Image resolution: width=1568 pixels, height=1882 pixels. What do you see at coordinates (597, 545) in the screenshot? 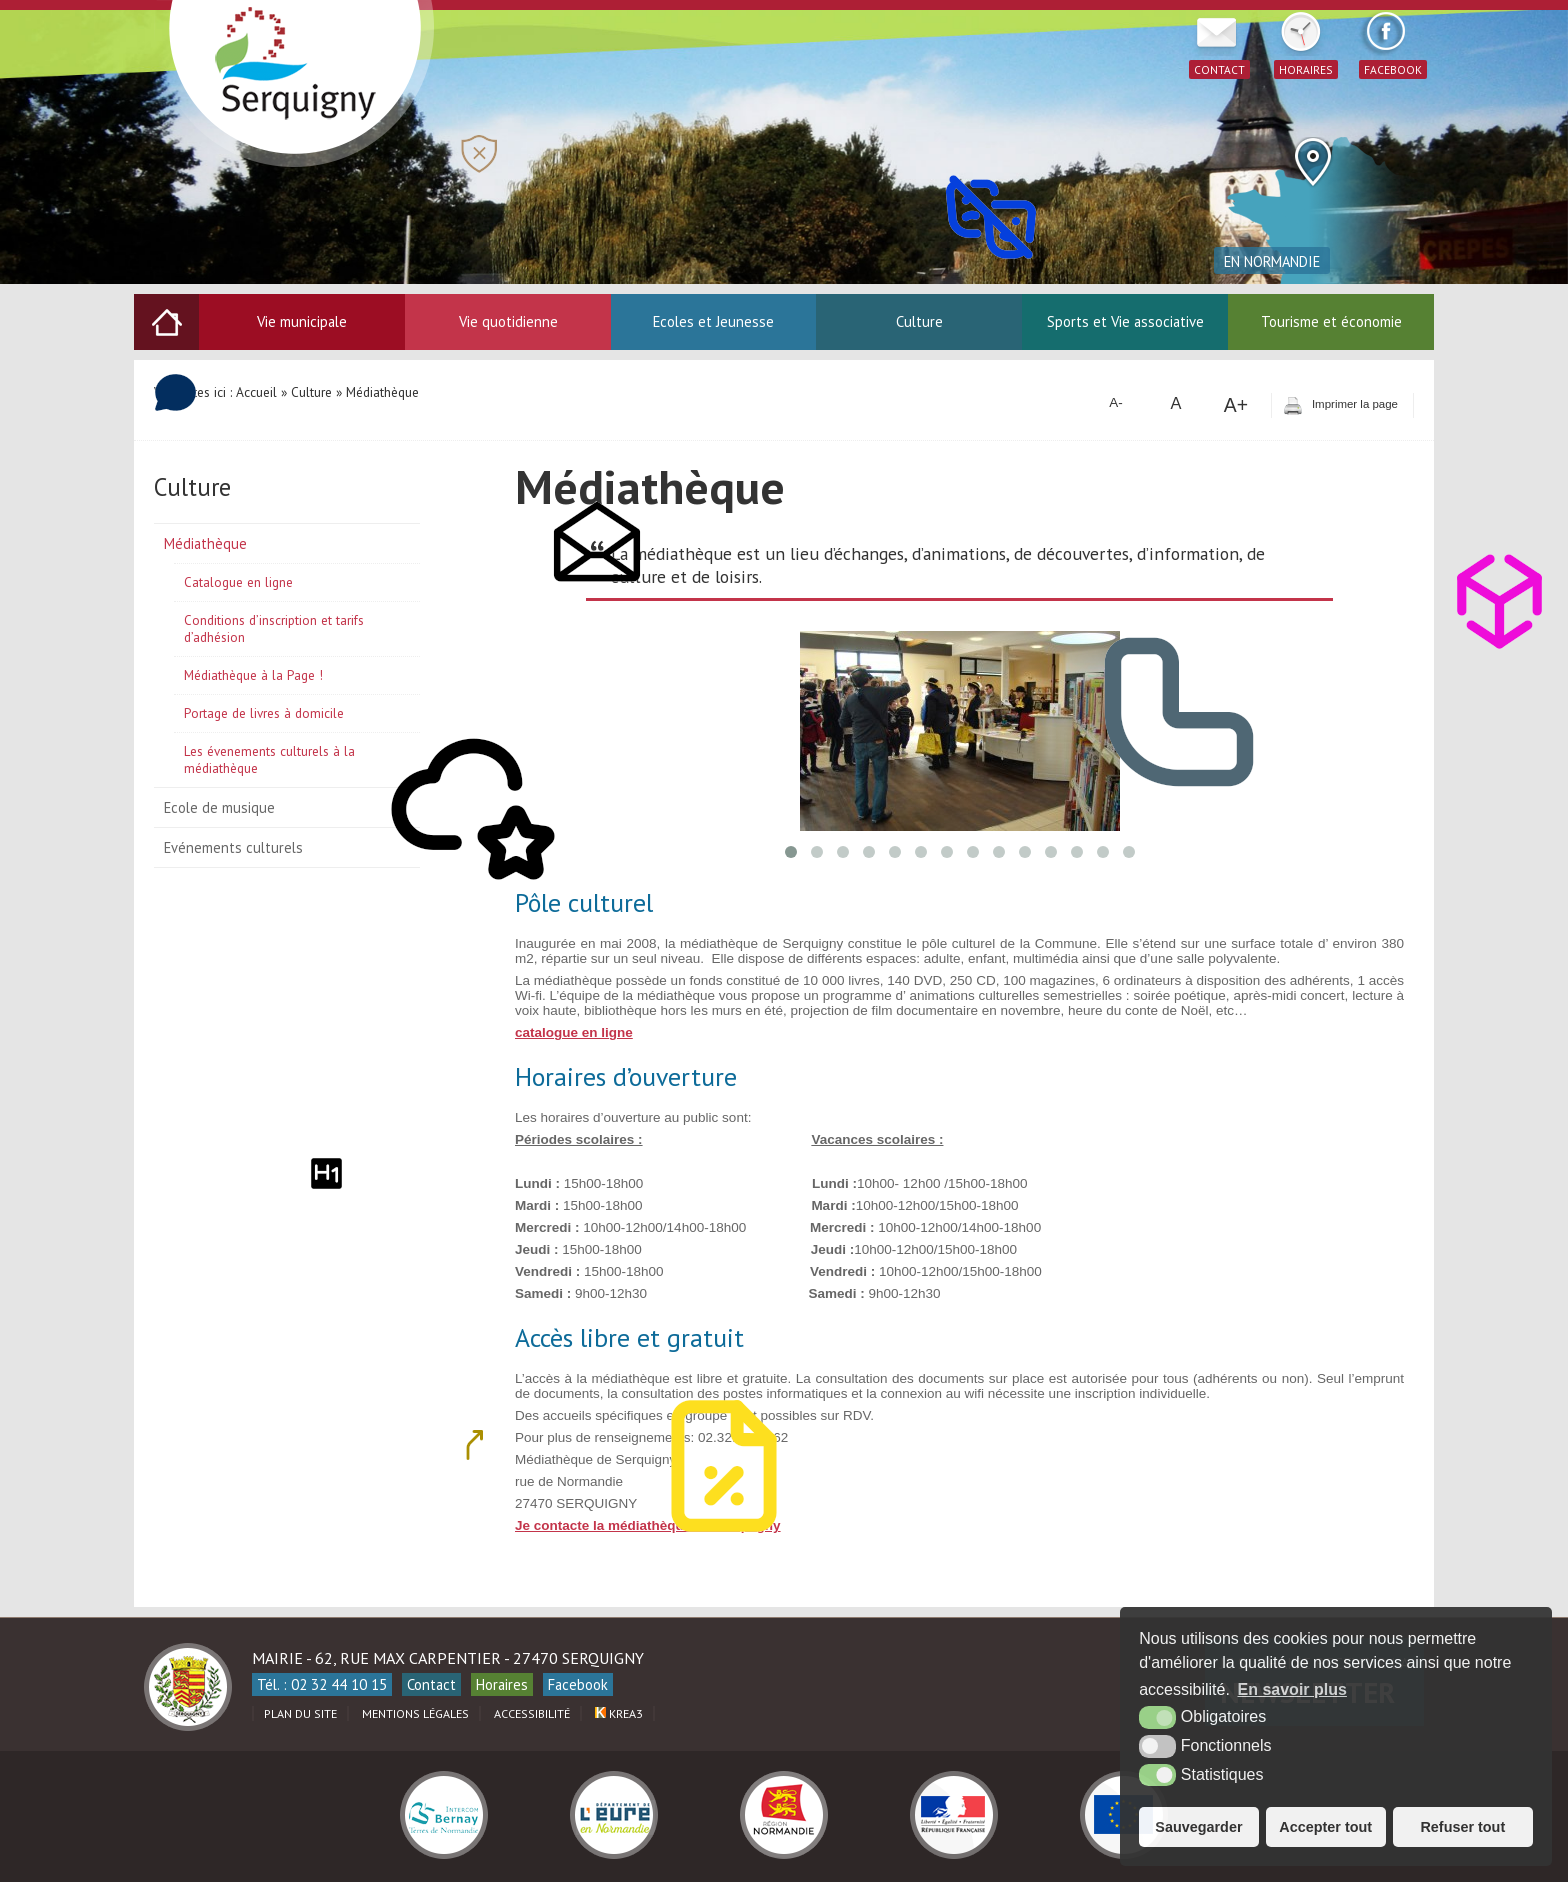
I see `view an opened email or message` at bounding box center [597, 545].